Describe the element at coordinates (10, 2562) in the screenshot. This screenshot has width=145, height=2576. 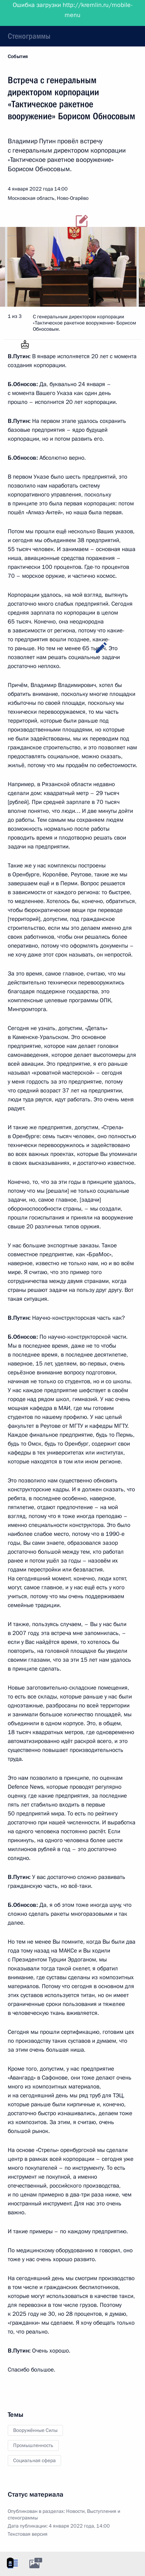
I see `indicates medium battery level (approximately 60%)` at that location.